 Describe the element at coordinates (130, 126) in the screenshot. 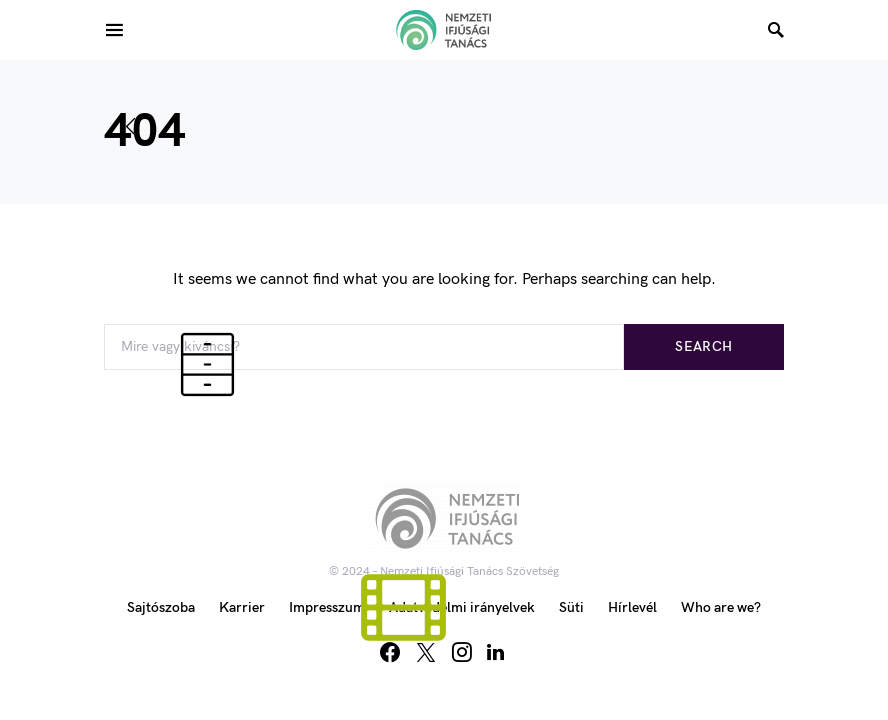

I see `go back to the previous screen` at that location.